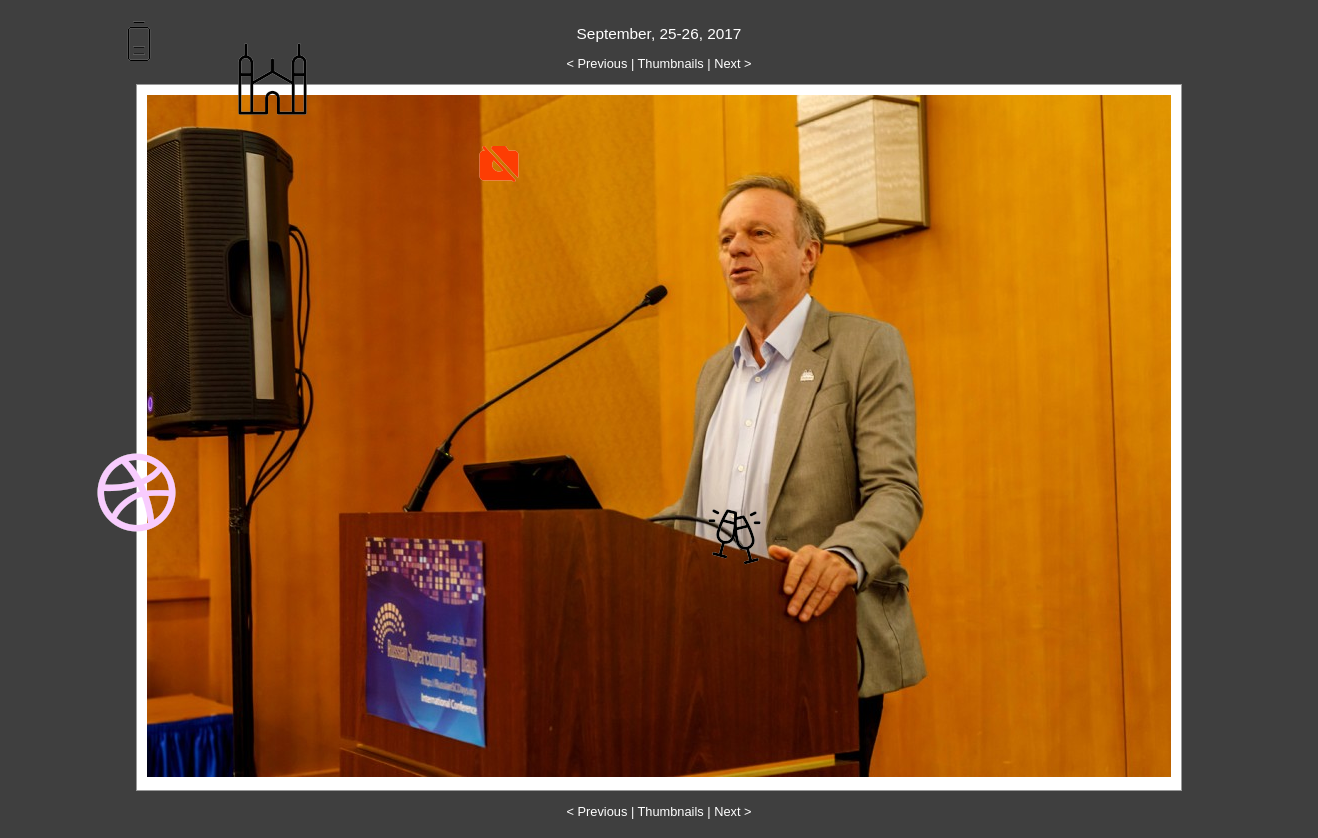 This screenshot has width=1318, height=838. I want to click on camera is disabled or turned off, so click(499, 164).